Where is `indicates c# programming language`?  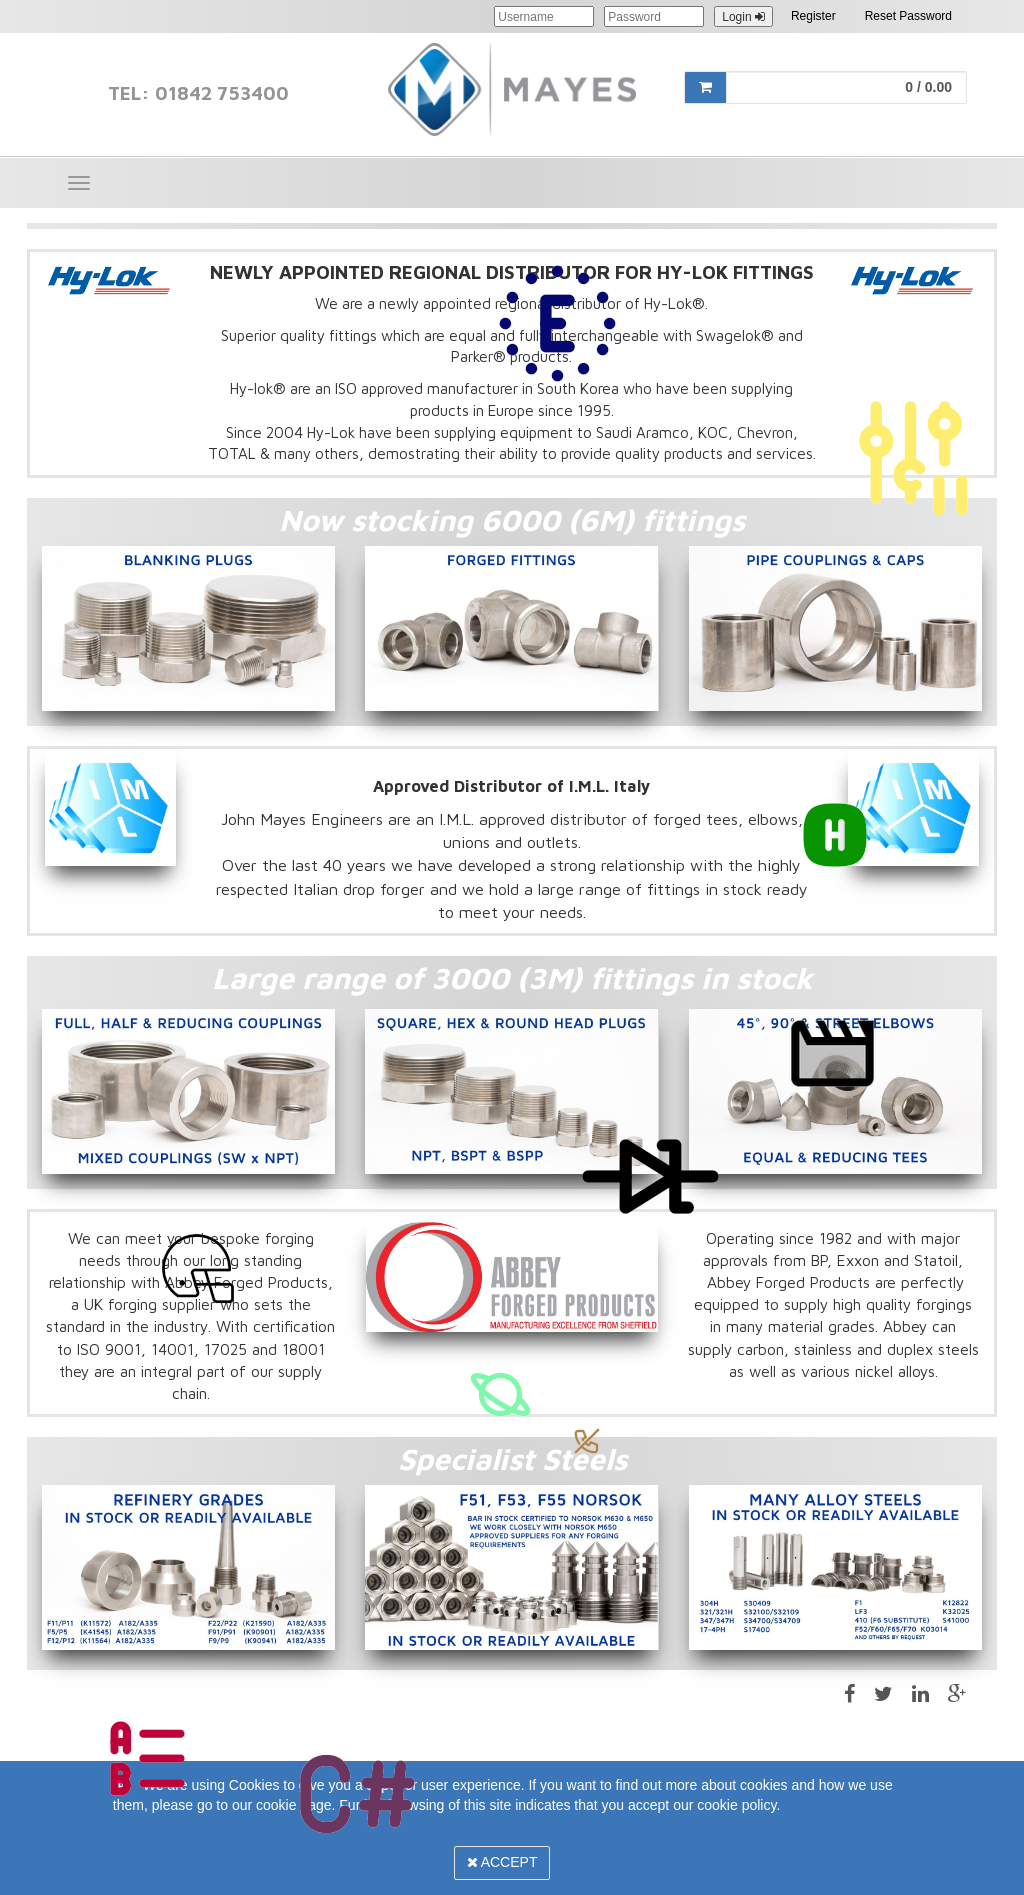 indicates c# programming language is located at coordinates (356, 1794).